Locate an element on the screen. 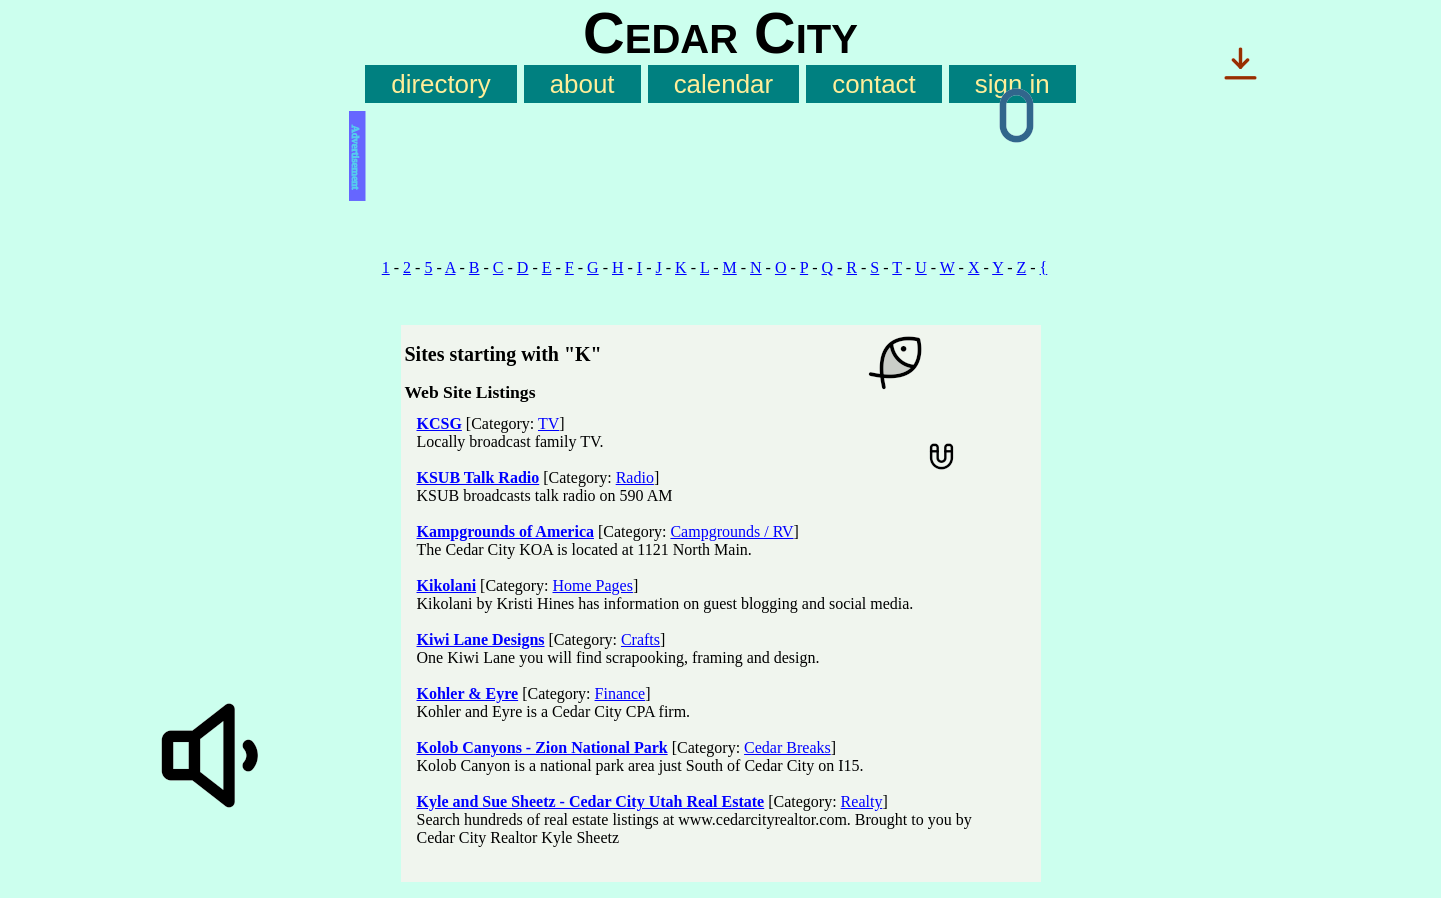  volume set to low is located at coordinates (217, 755).